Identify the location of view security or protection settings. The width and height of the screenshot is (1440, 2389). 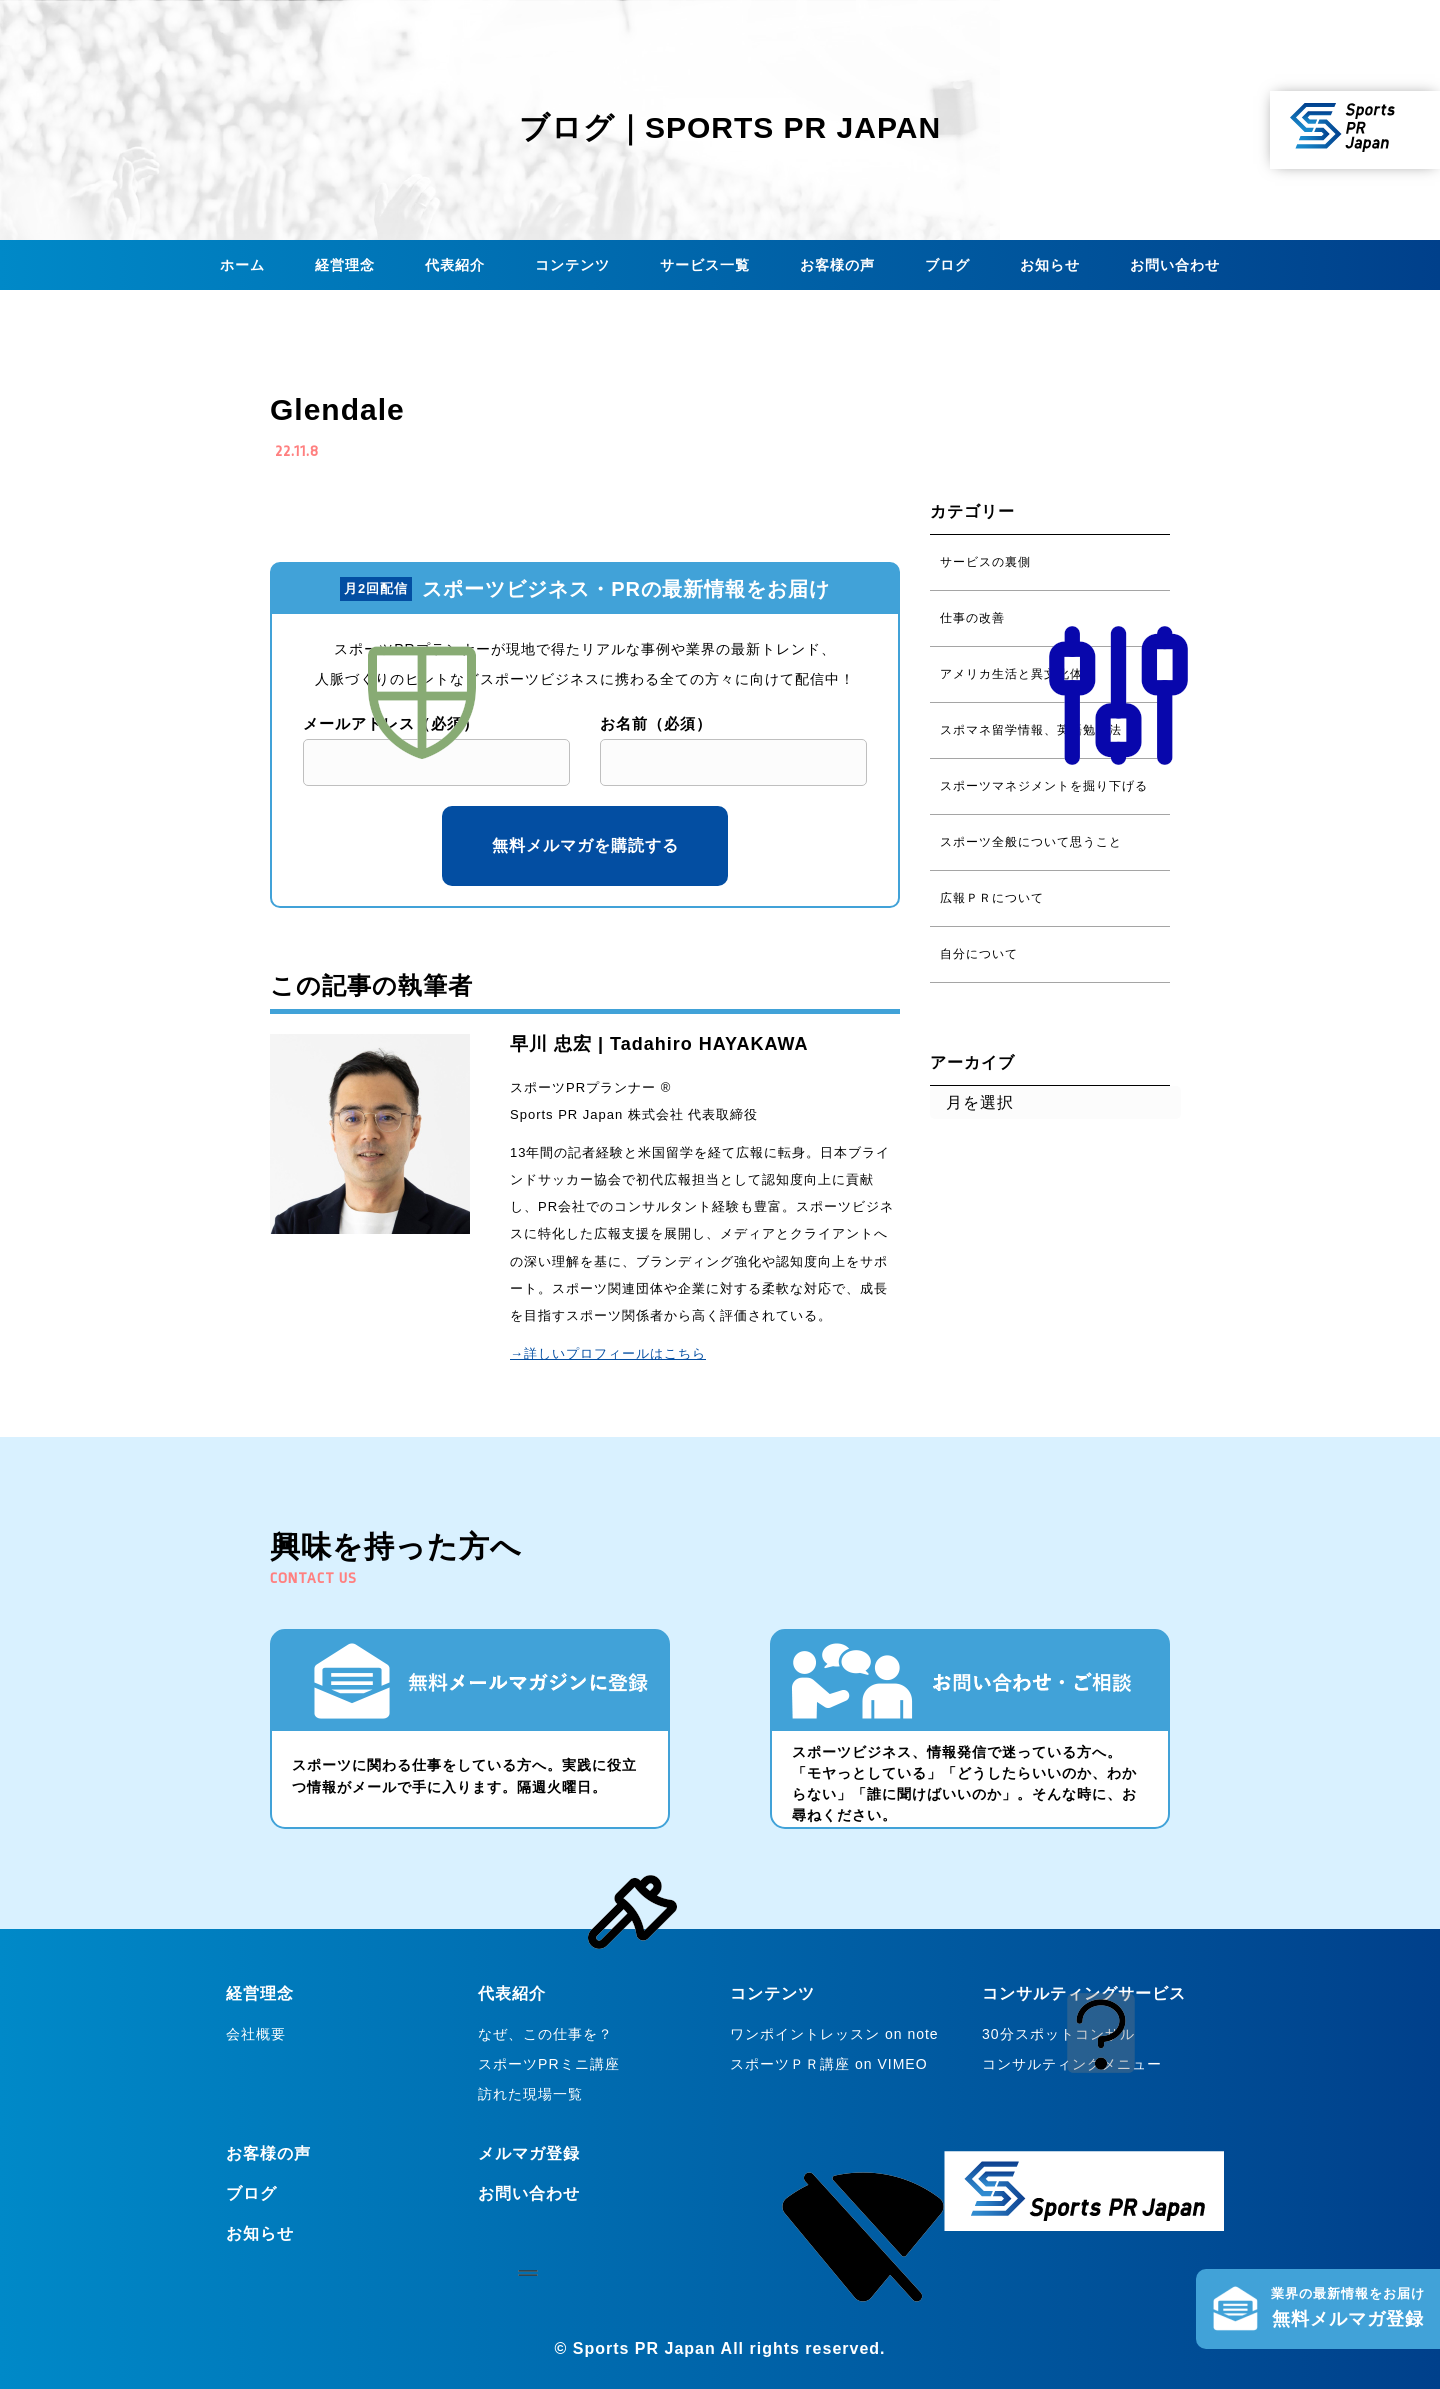
(422, 696).